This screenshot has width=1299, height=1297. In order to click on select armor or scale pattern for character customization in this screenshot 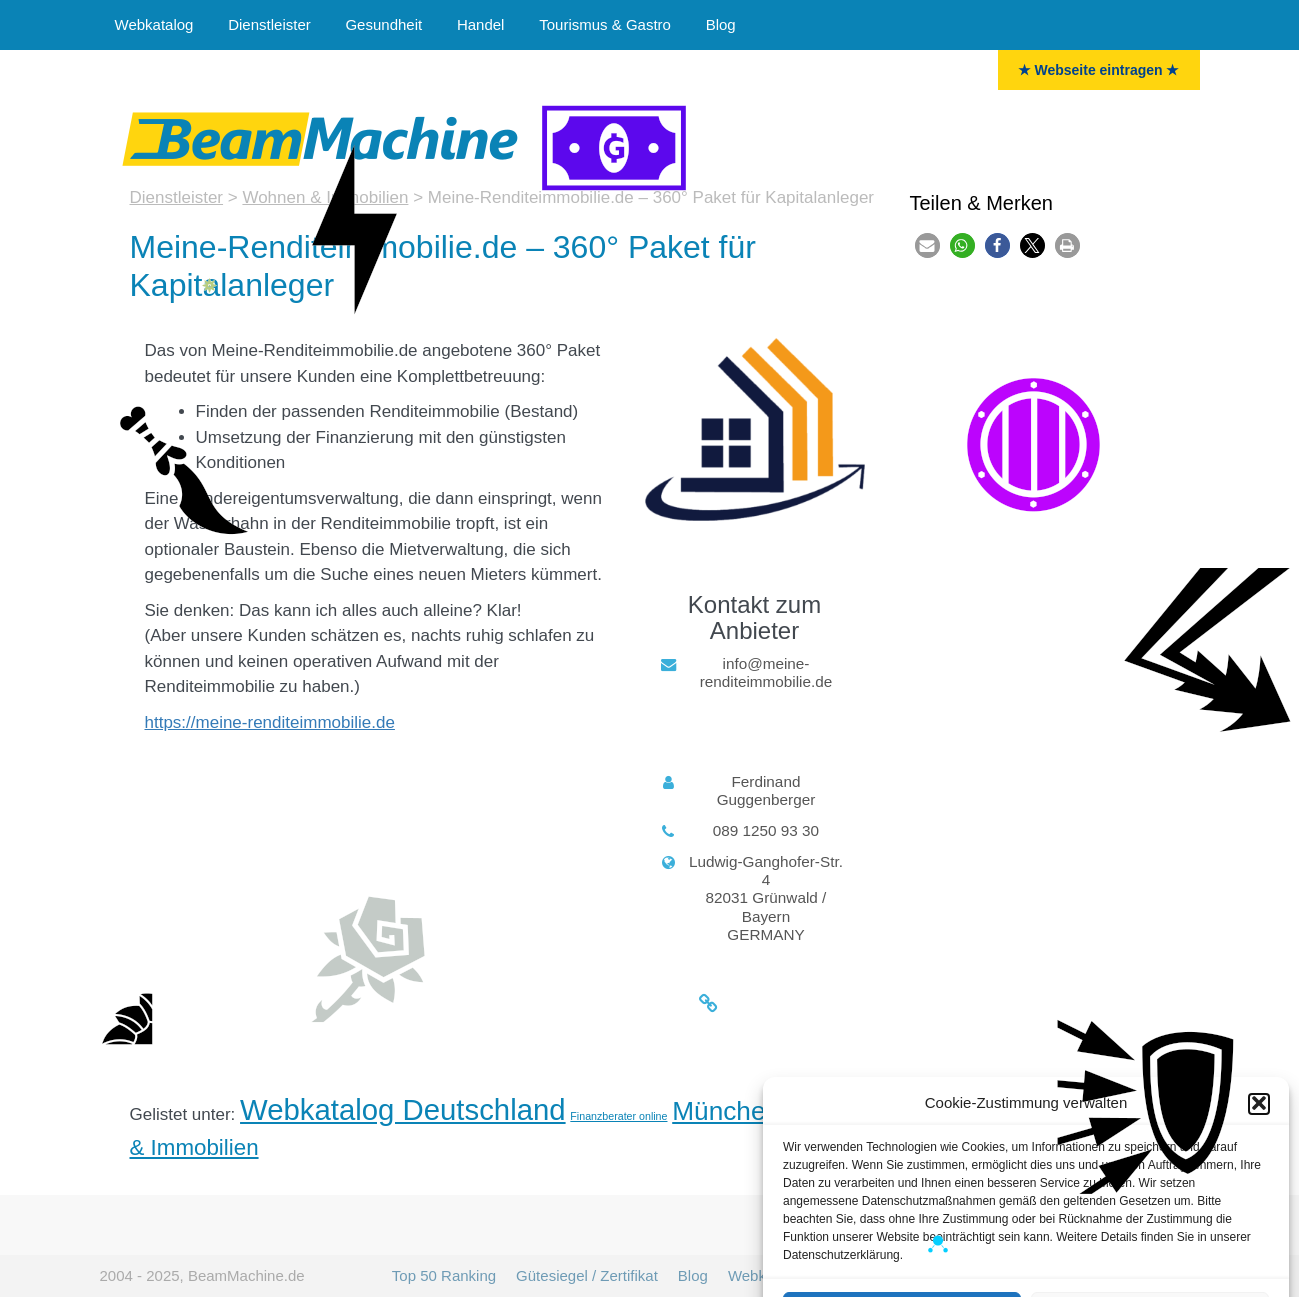, I will do `click(126, 1018)`.